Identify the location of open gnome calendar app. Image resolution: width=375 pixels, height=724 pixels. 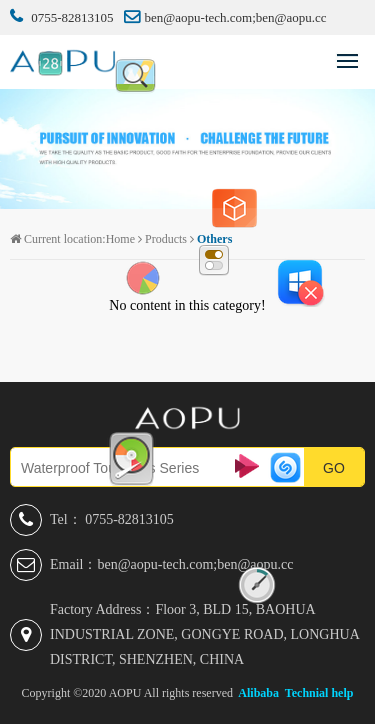
(50, 63).